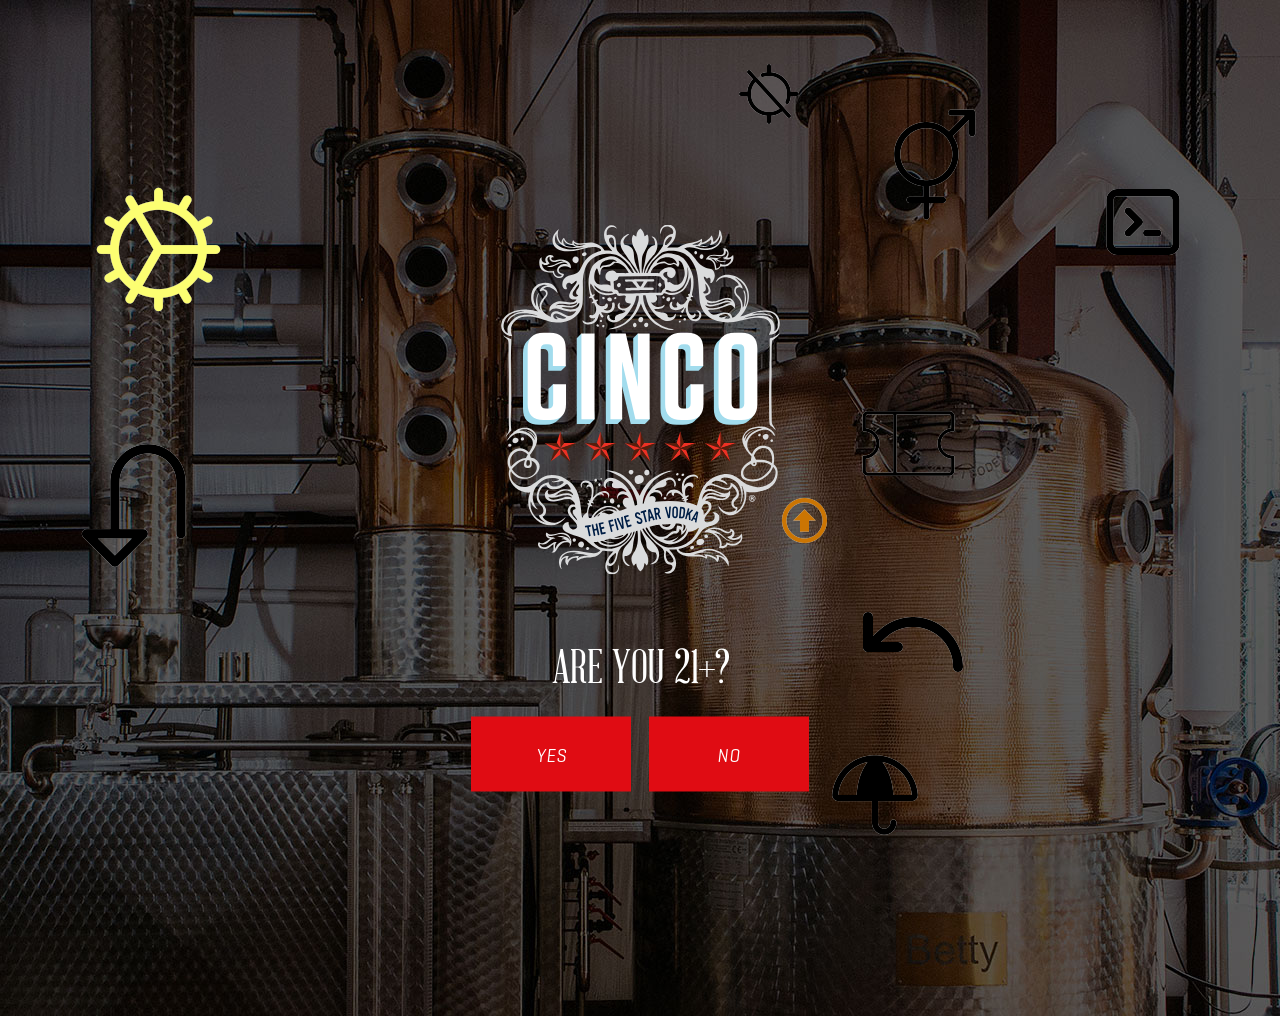 The height and width of the screenshot is (1016, 1280). I want to click on location services disabled, so click(769, 94).